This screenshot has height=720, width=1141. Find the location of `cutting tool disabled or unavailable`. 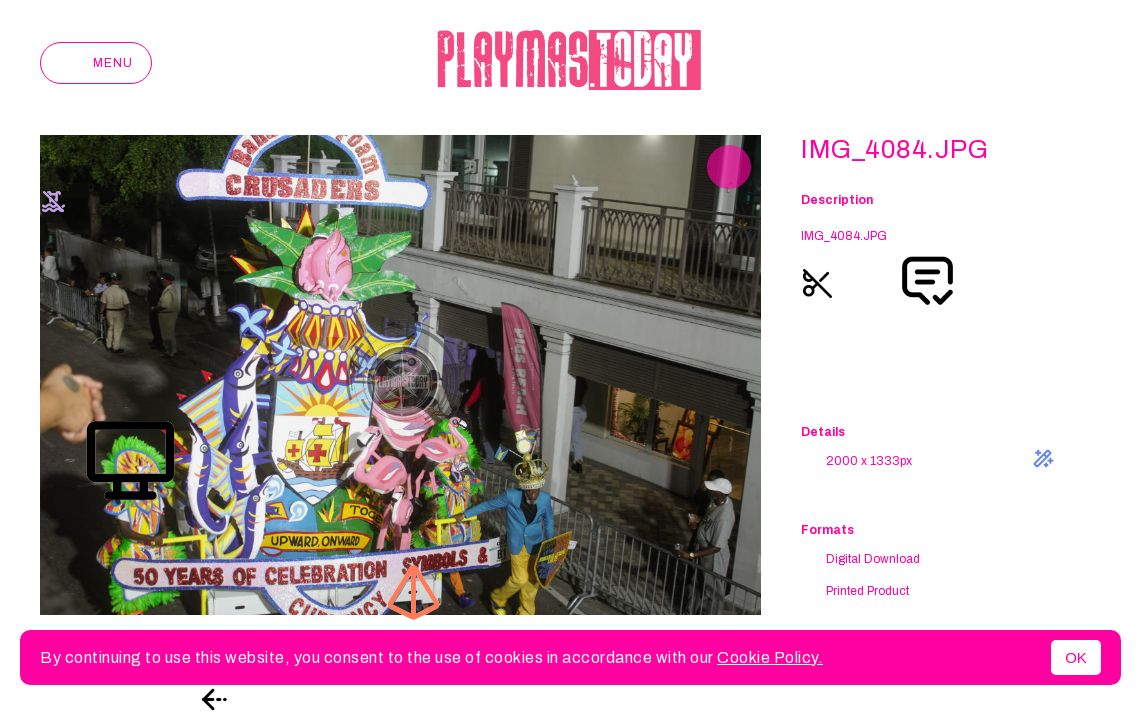

cutting tool disabled or unavailable is located at coordinates (817, 283).